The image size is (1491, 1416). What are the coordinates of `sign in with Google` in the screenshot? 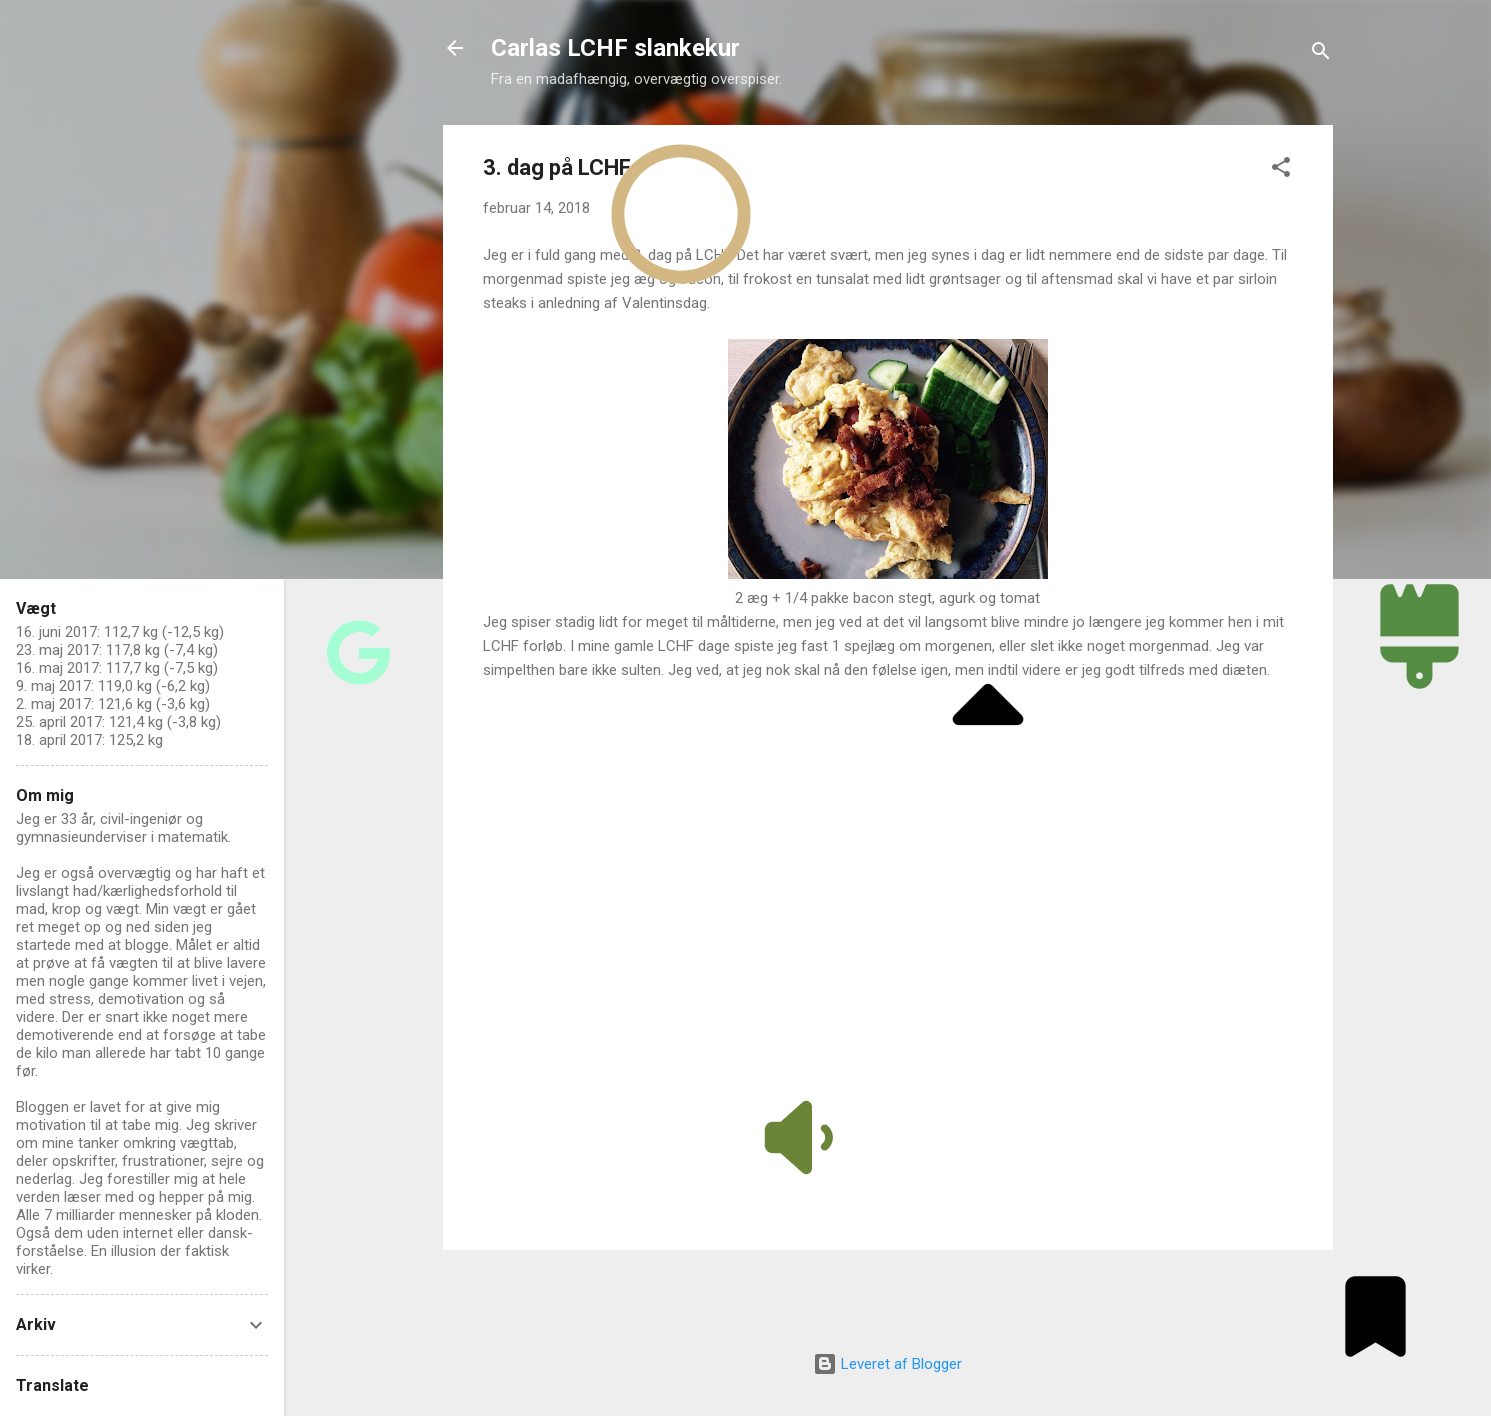 It's located at (358, 652).